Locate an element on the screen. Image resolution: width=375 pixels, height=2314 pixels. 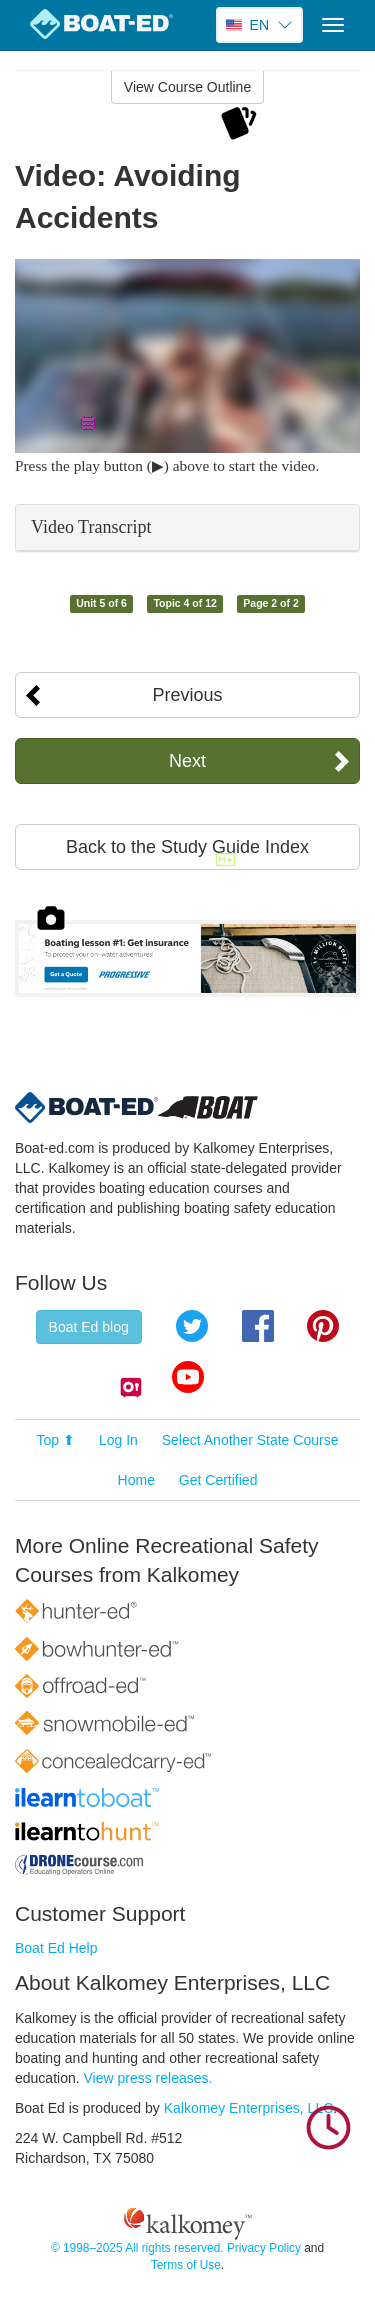
take a photo is located at coordinates (51, 918).